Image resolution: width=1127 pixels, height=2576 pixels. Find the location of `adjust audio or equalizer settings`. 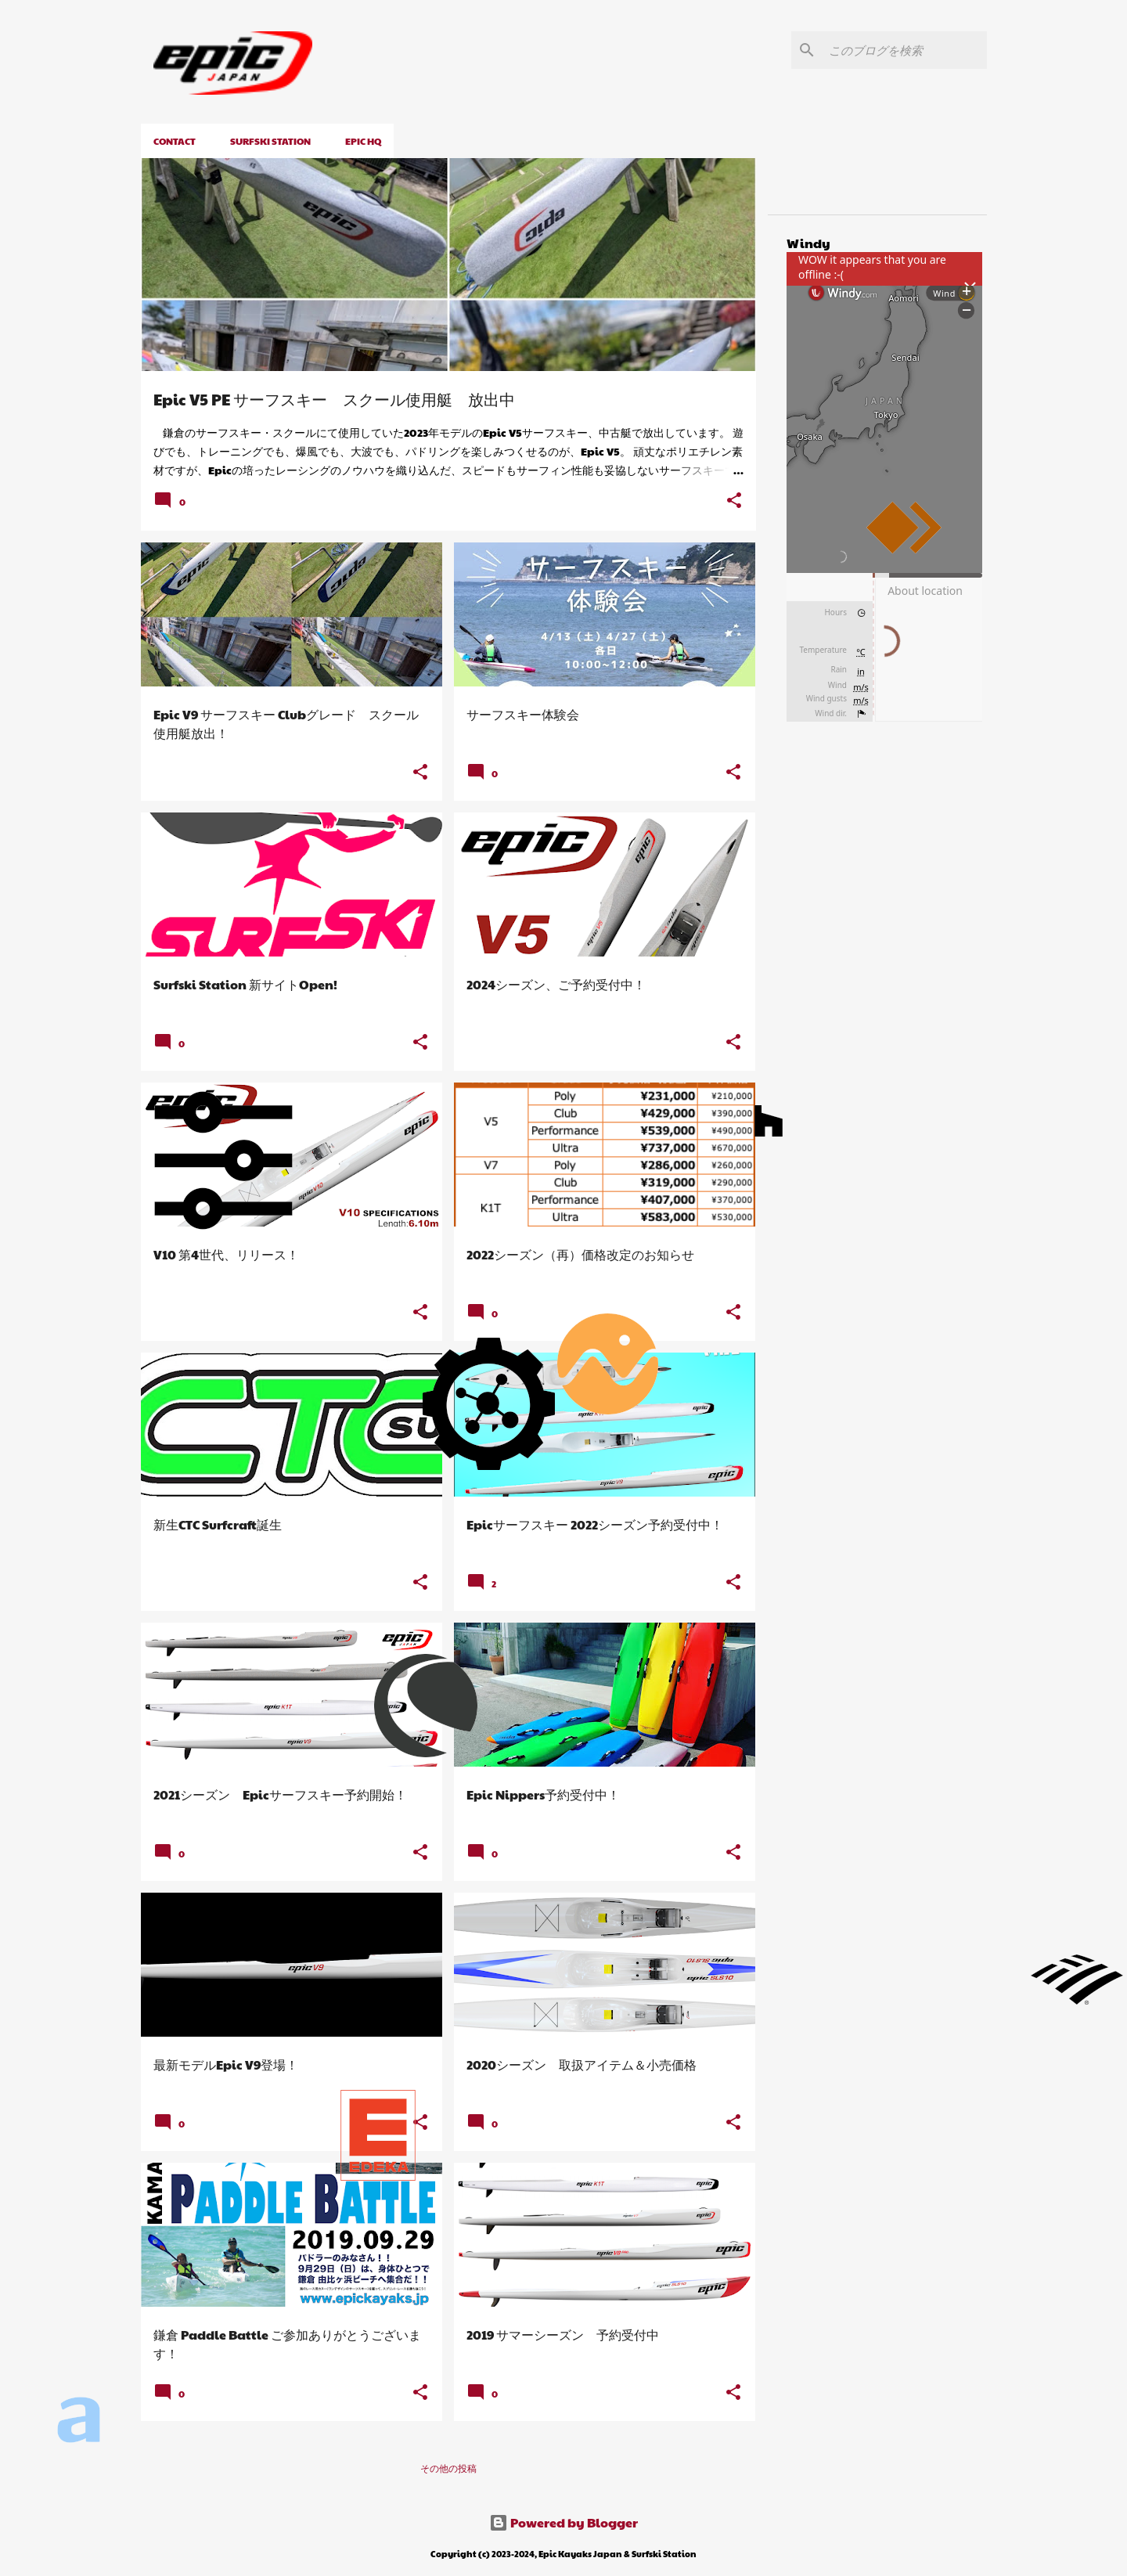

adjust audio or equalizer settings is located at coordinates (223, 1160).